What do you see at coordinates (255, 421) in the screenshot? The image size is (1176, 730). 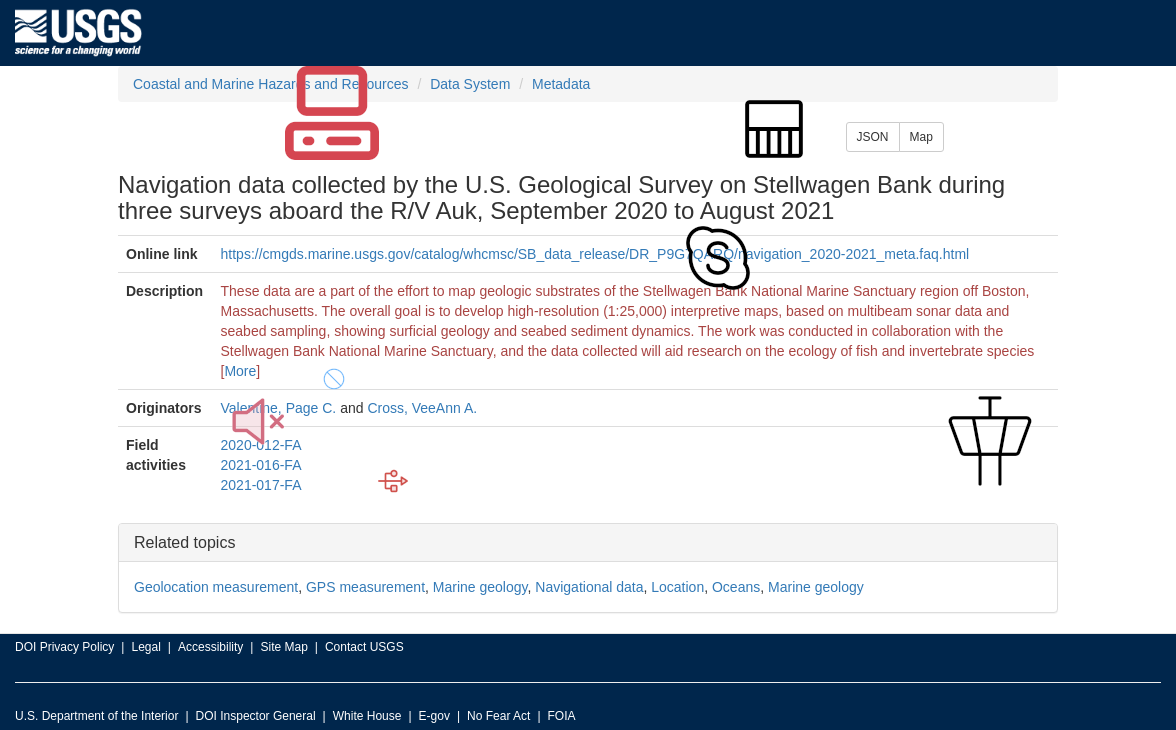 I see `mute audio or sound` at bounding box center [255, 421].